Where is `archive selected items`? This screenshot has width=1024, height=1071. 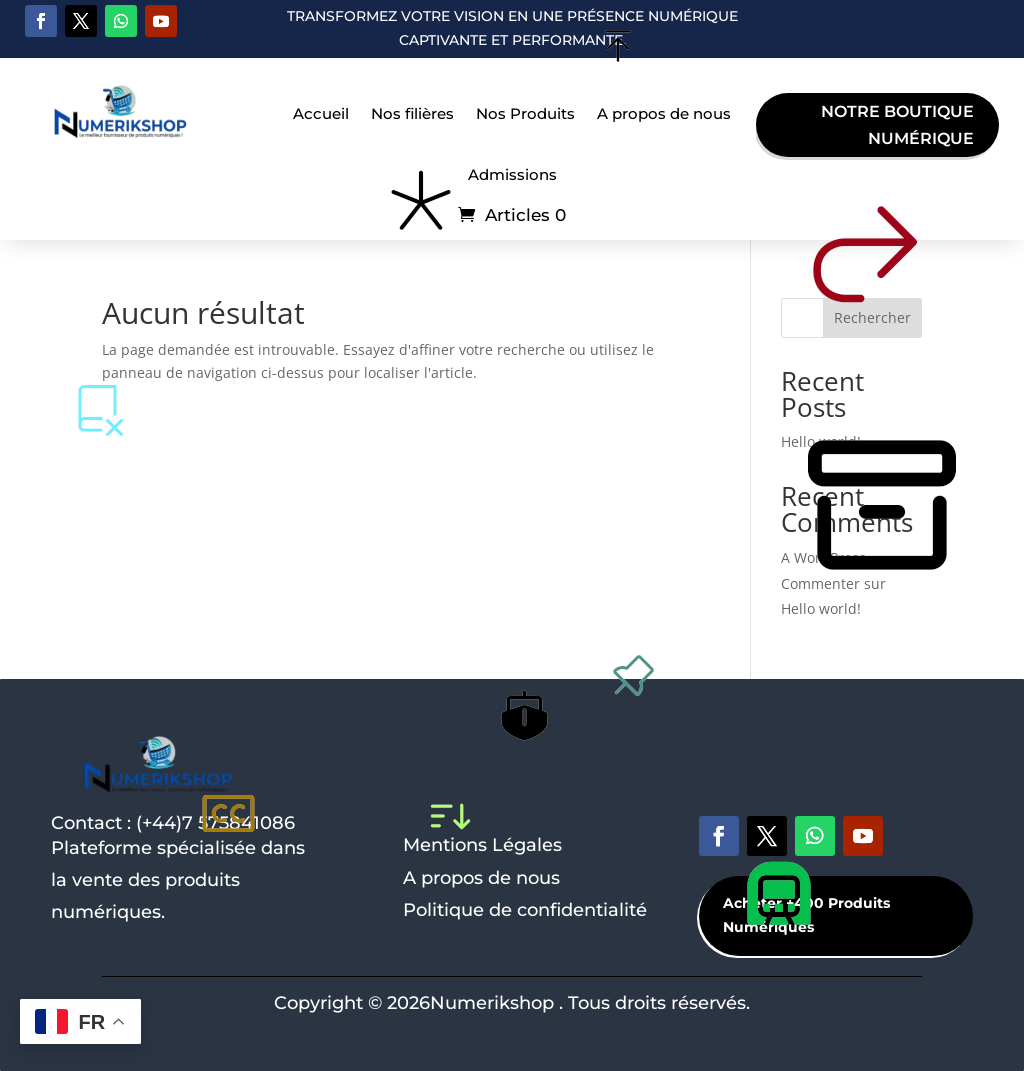 archive selected items is located at coordinates (882, 505).